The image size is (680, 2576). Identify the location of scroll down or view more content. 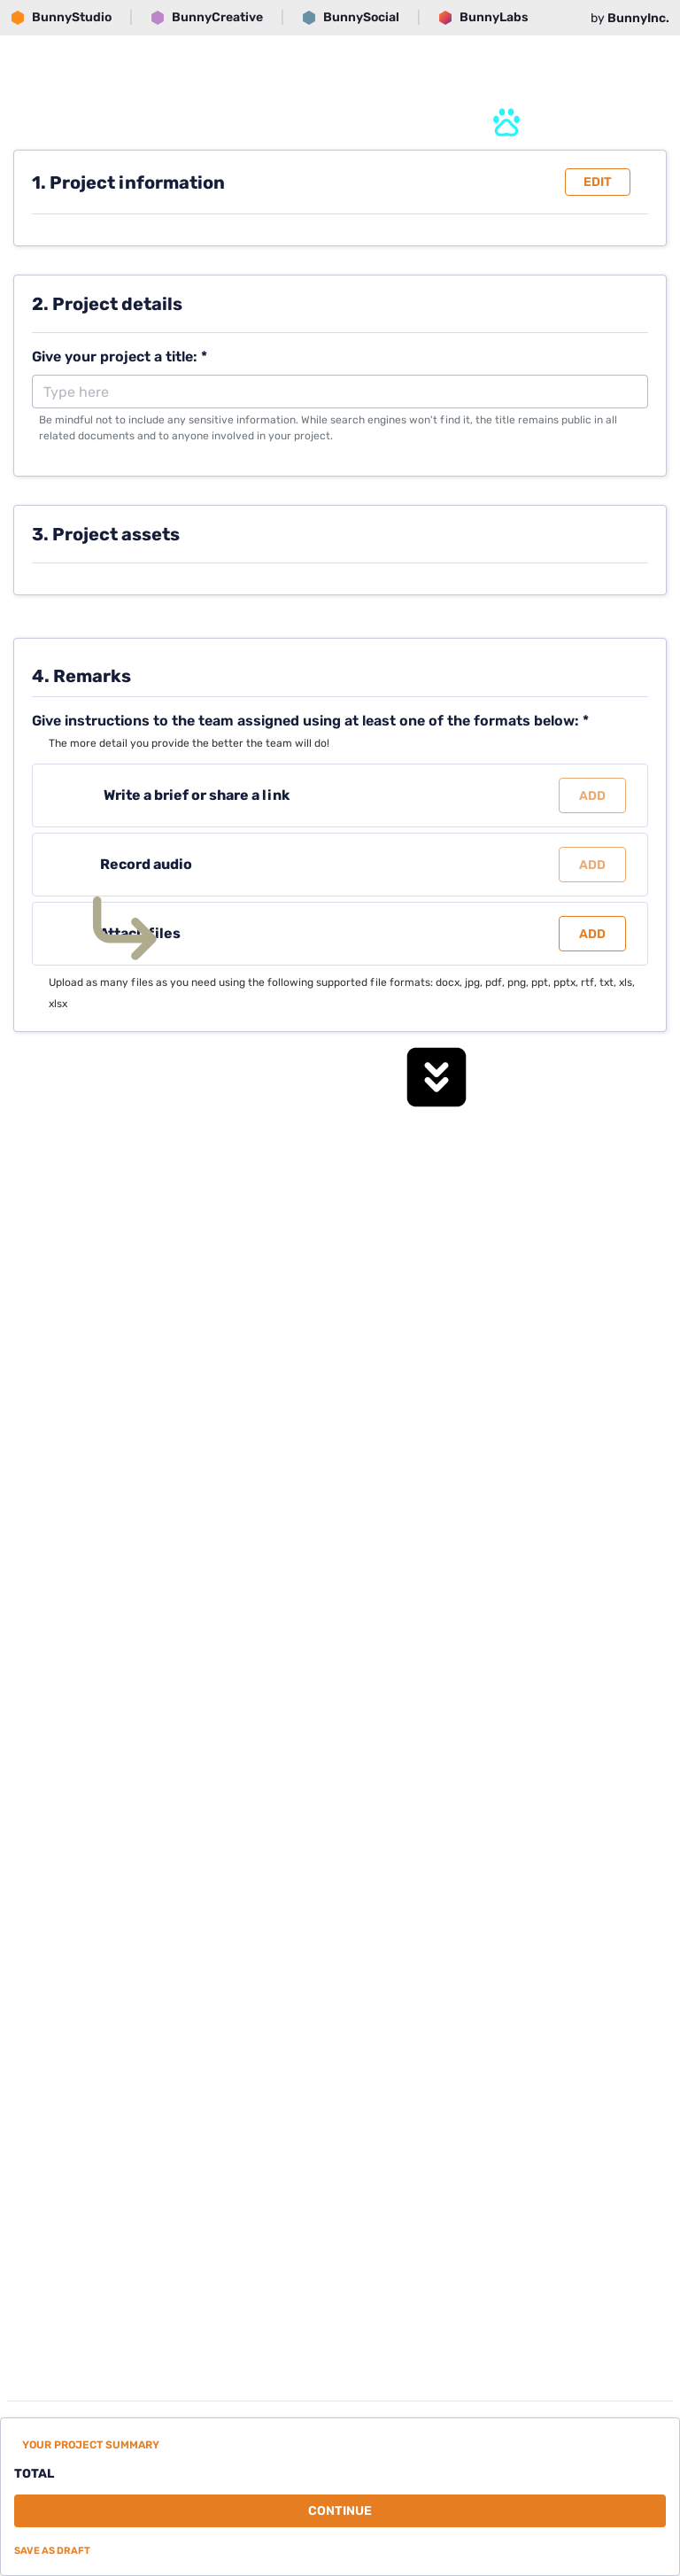
(437, 1077).